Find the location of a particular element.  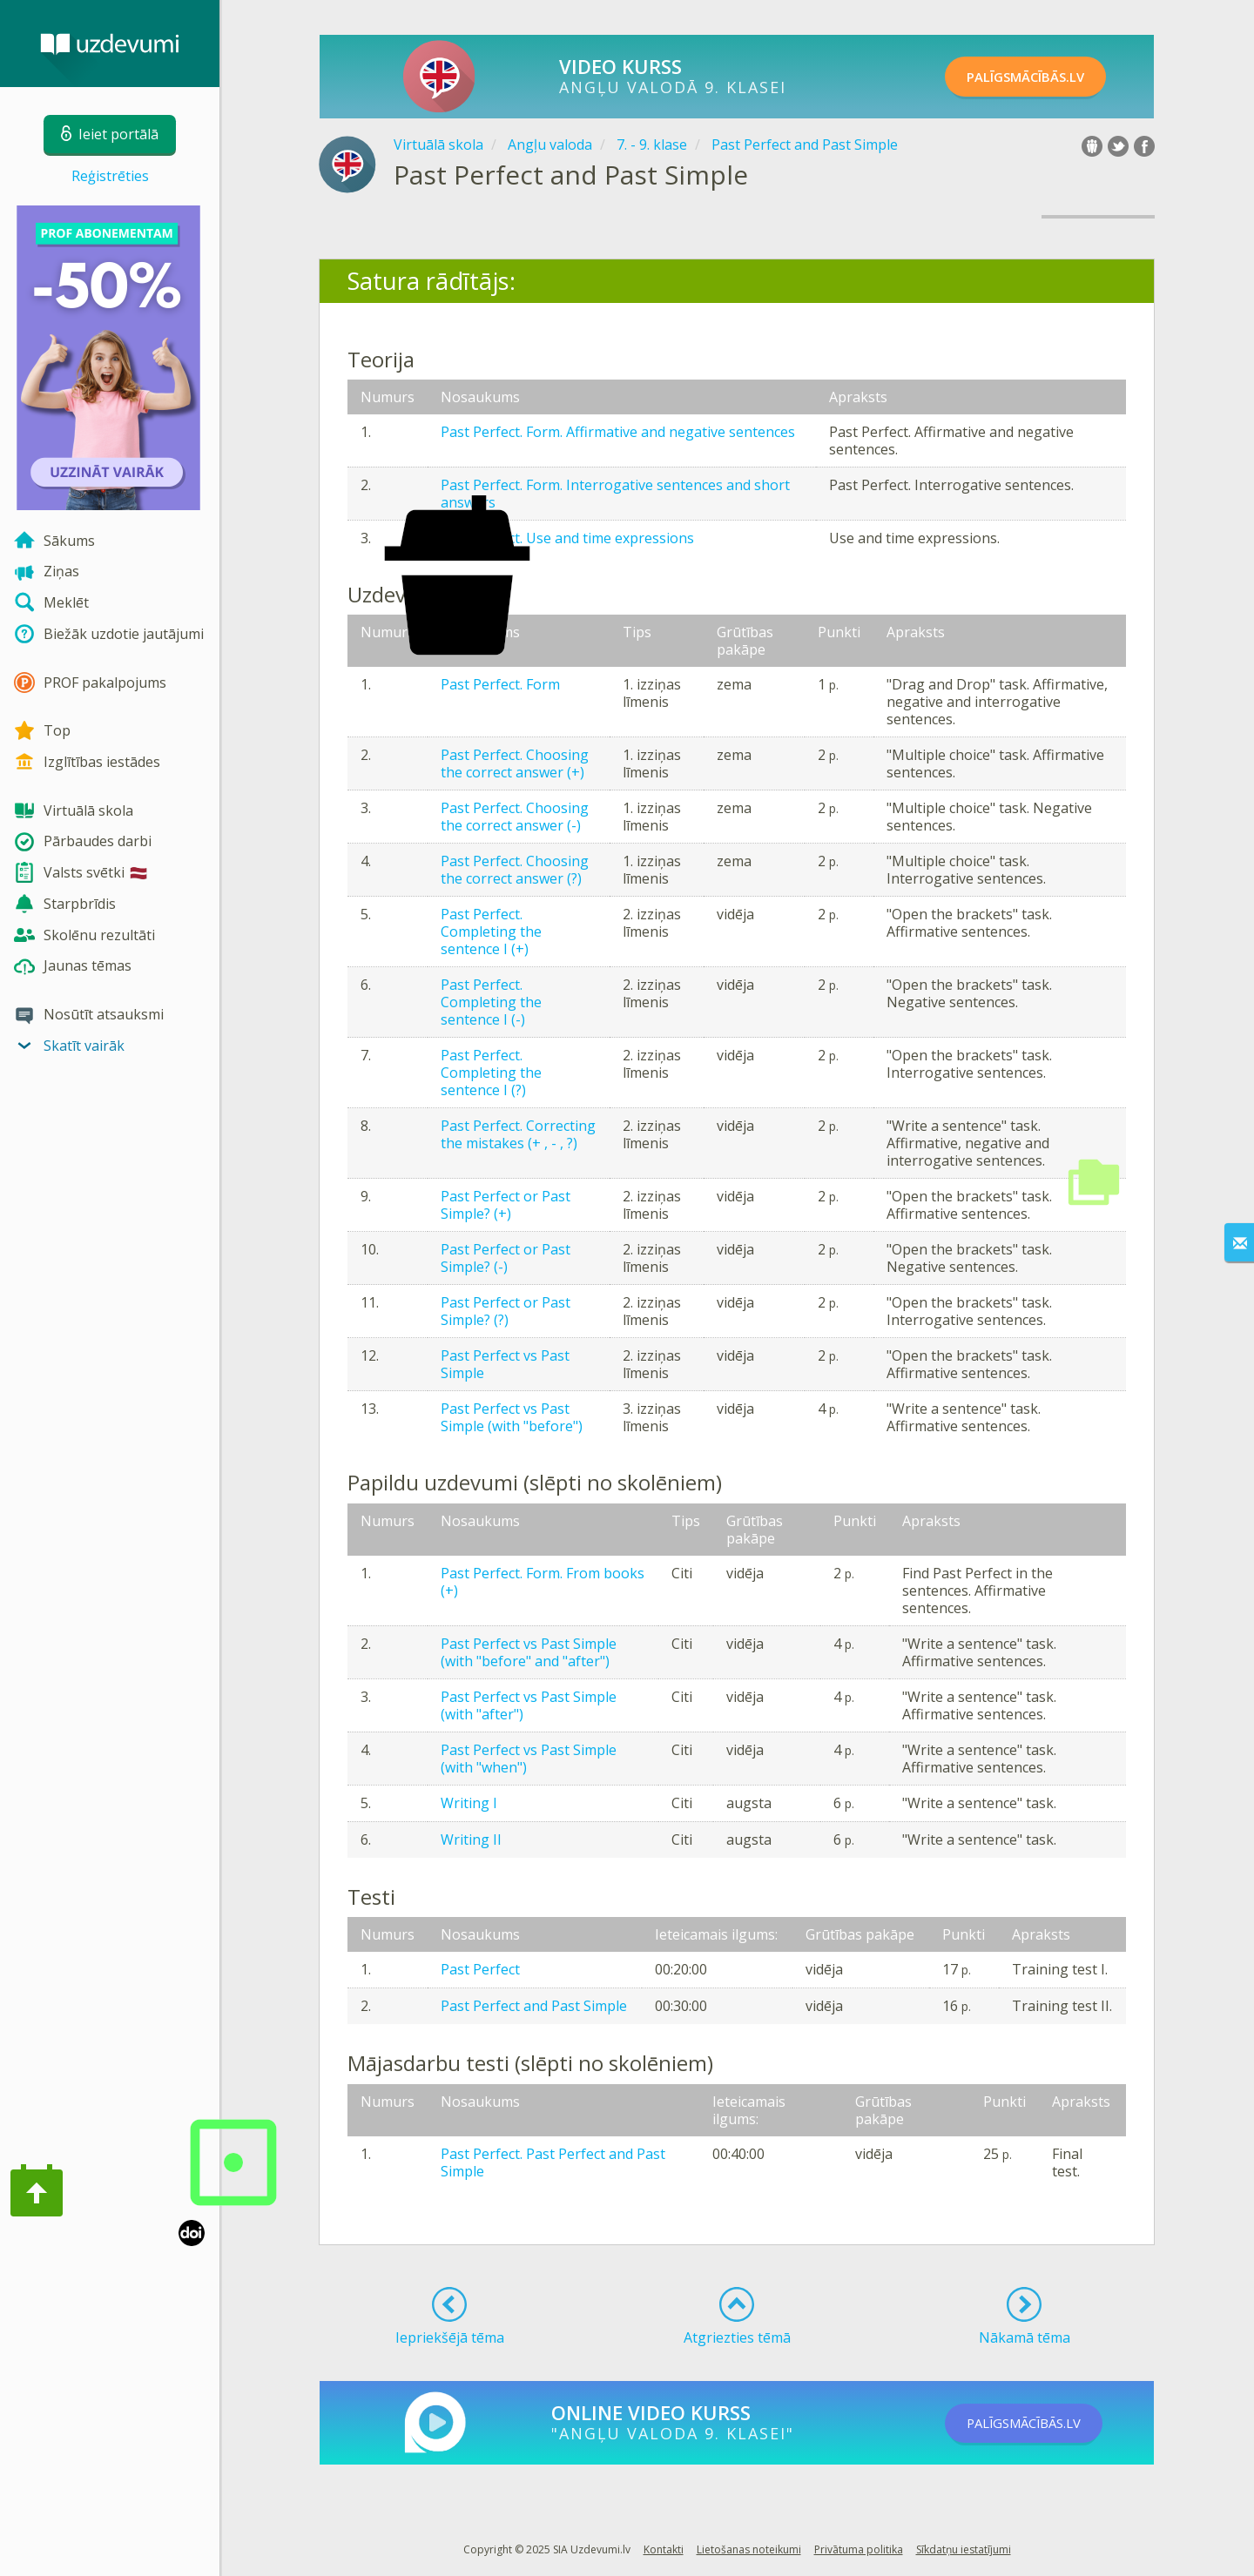

access your folders is located at coordinates (1094, 1182).